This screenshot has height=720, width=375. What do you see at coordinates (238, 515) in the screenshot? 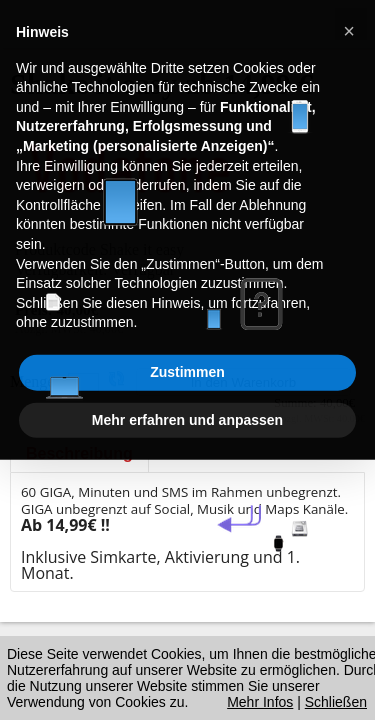
I see `reply to all recipients of an email` at bounding box center [238, 515].